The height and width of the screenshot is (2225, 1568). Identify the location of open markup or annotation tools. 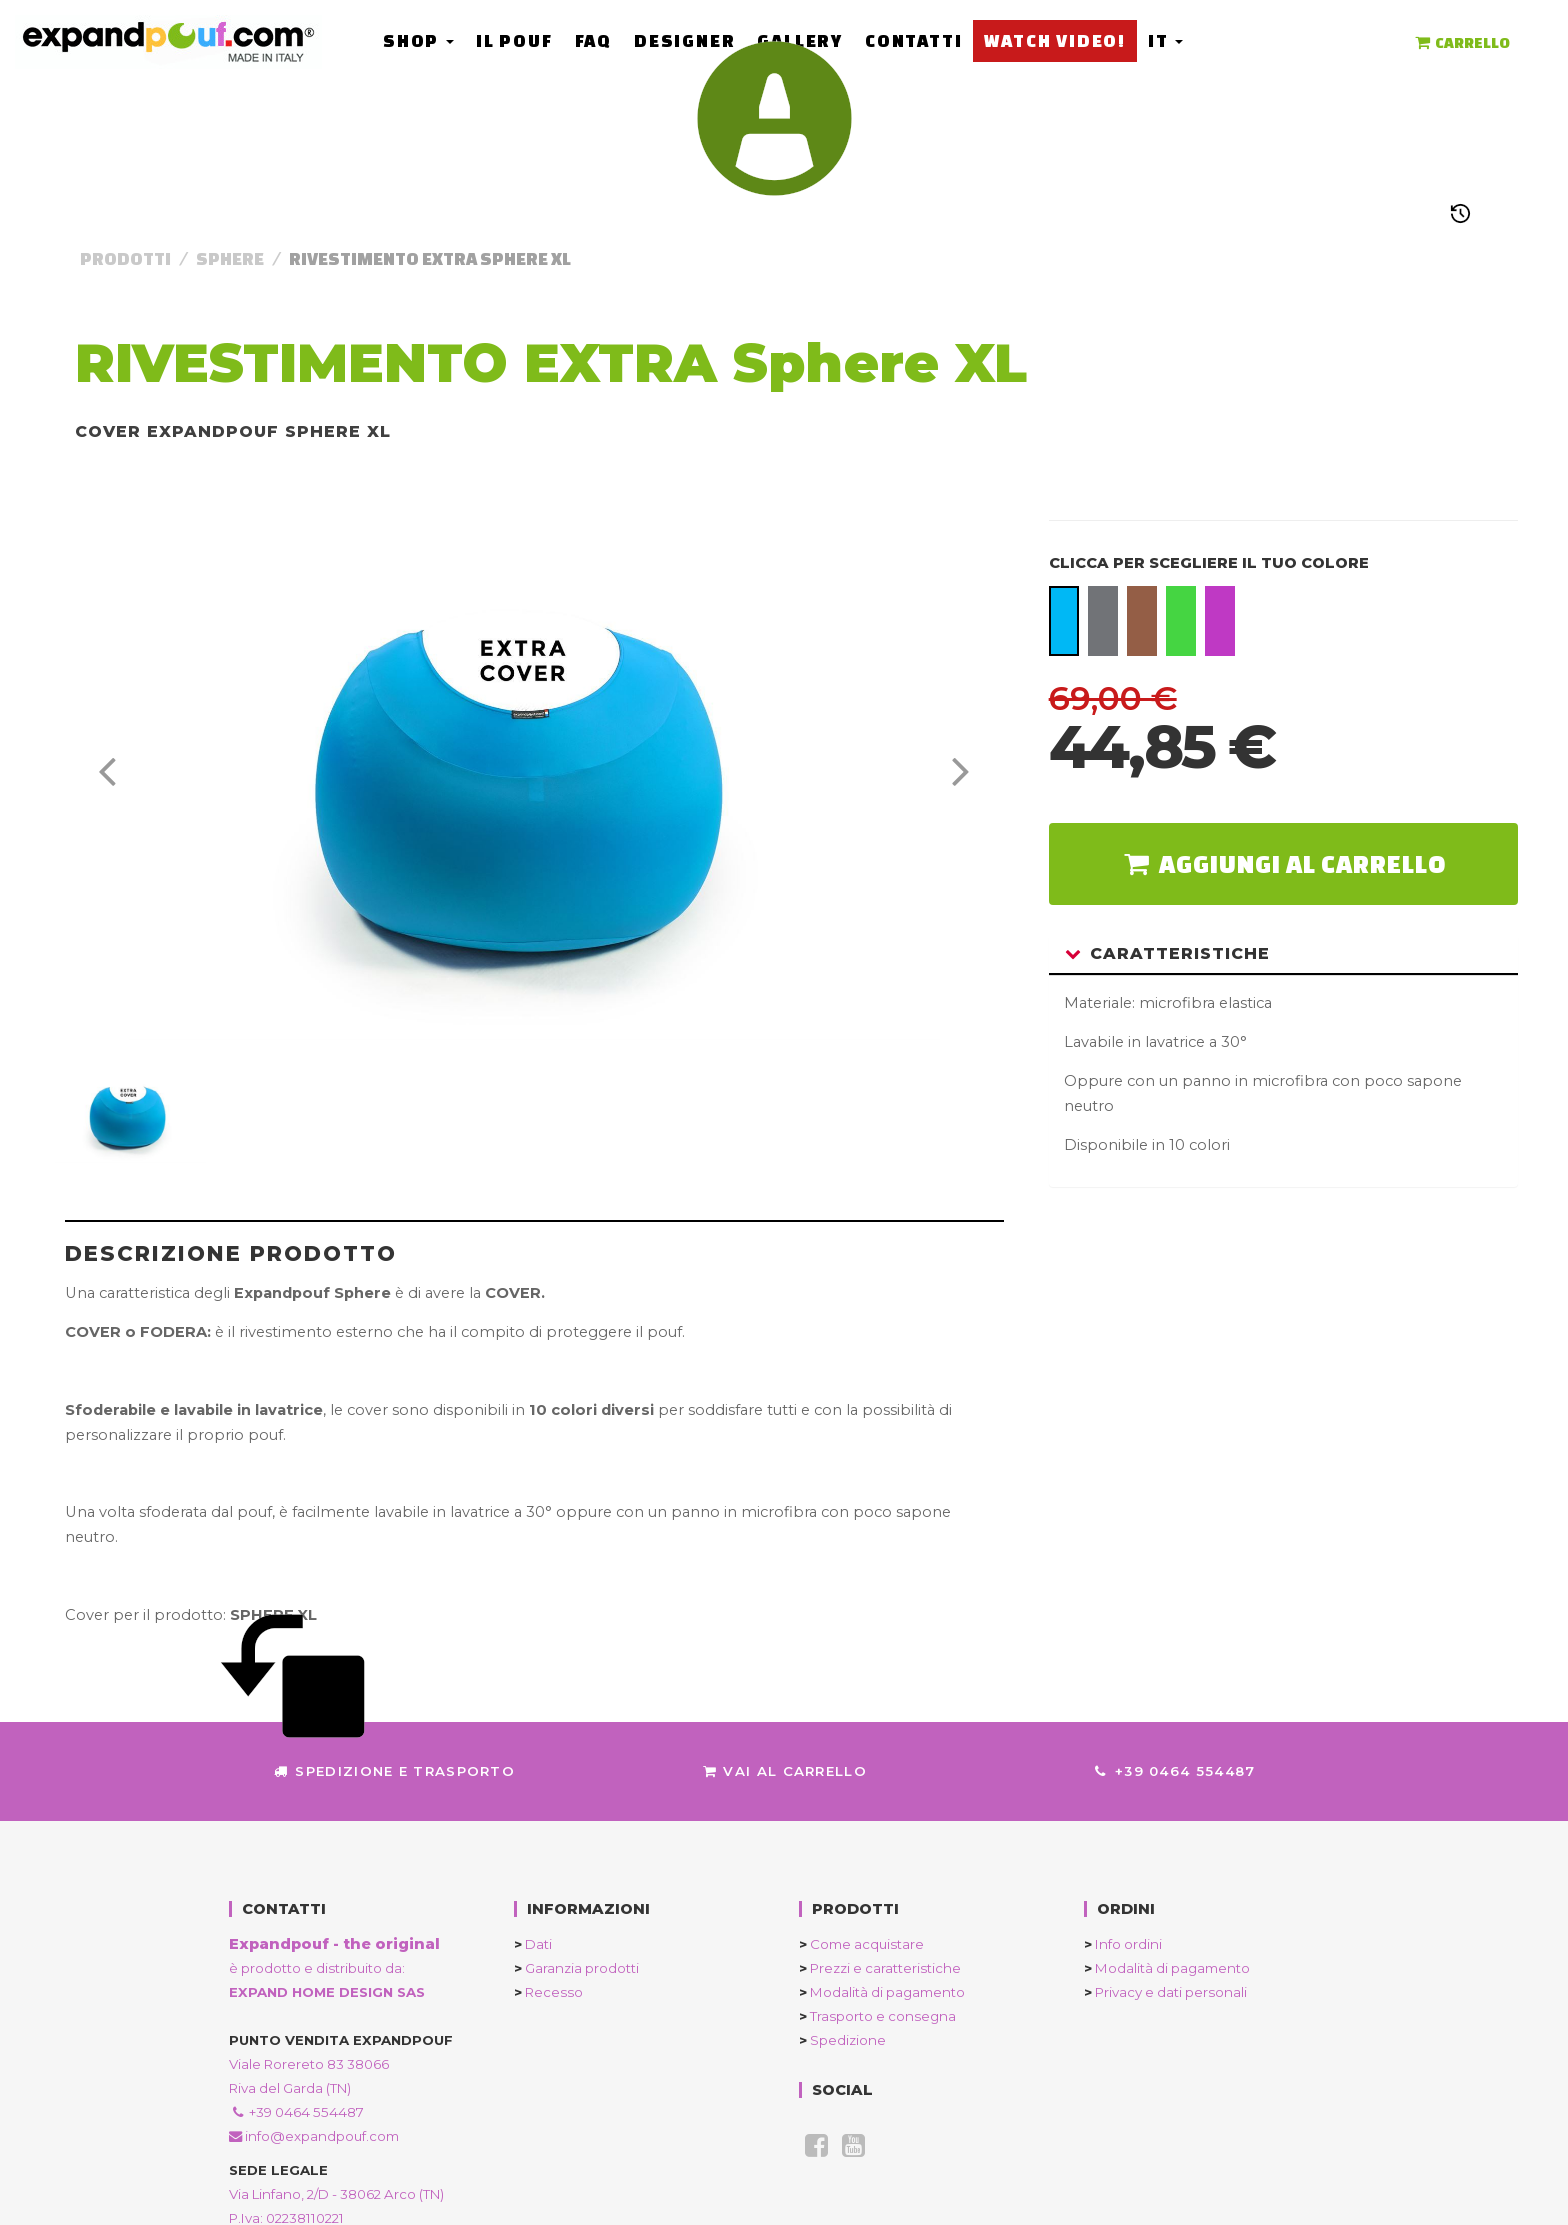
(774, 118).